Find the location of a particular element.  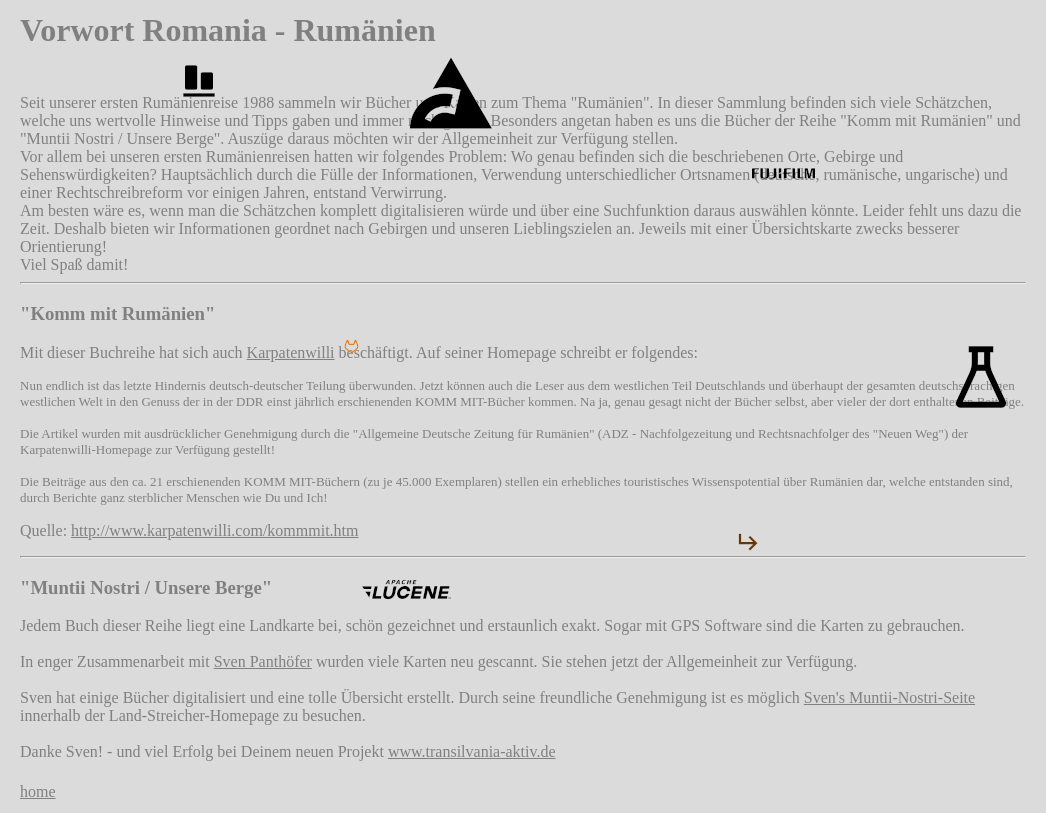

apache lucene search library logo is located at coordinates (406, 589).